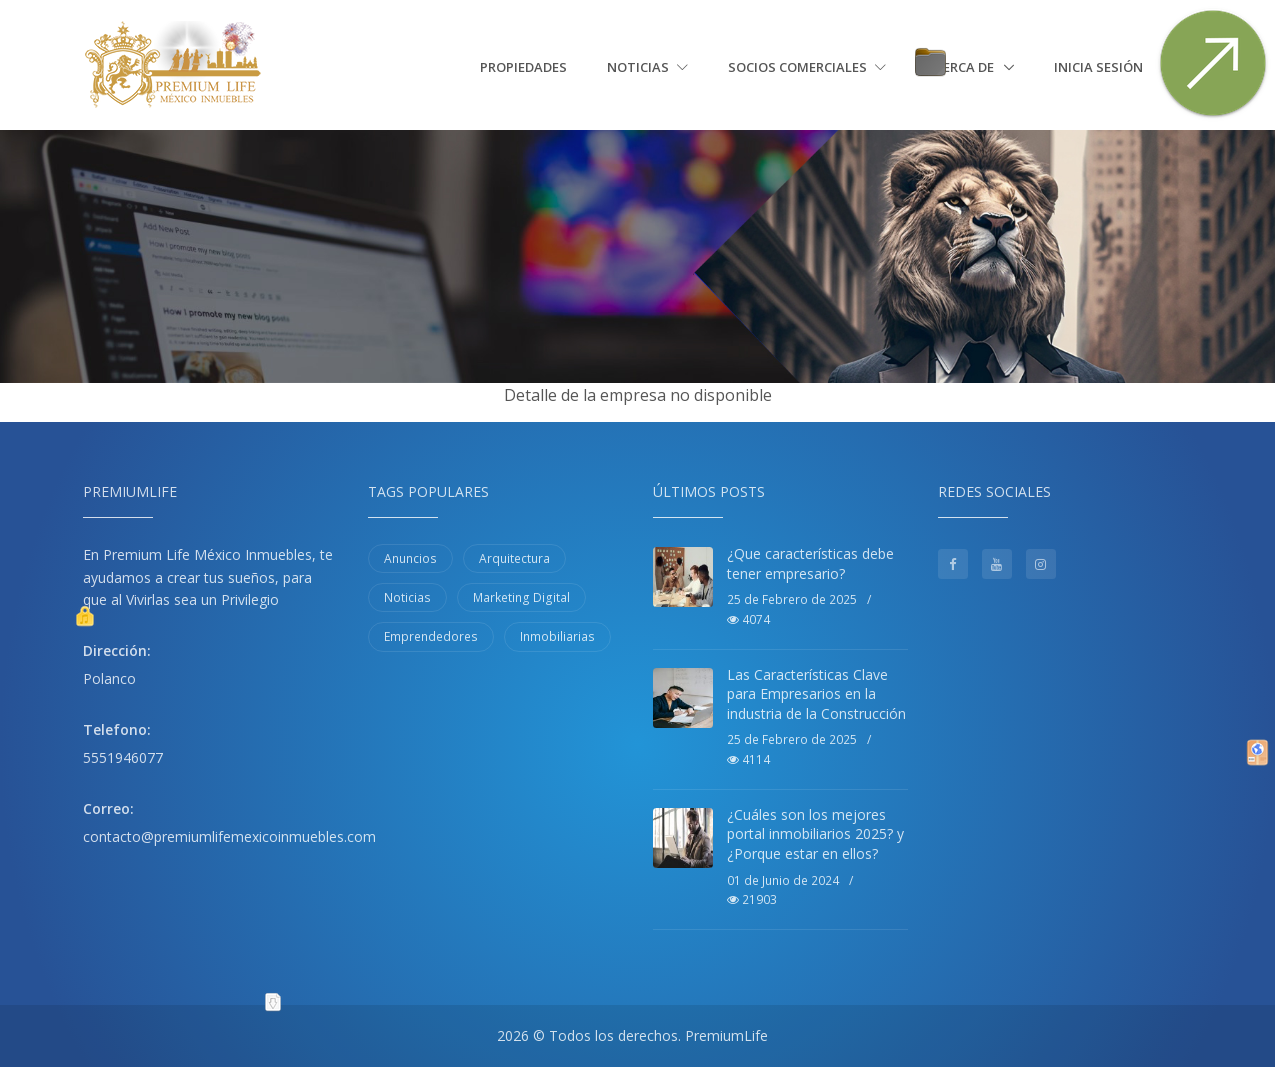 The image size is (1275, 1067). I want to click on updating package cache from remote repositories, so click(1257, 752).